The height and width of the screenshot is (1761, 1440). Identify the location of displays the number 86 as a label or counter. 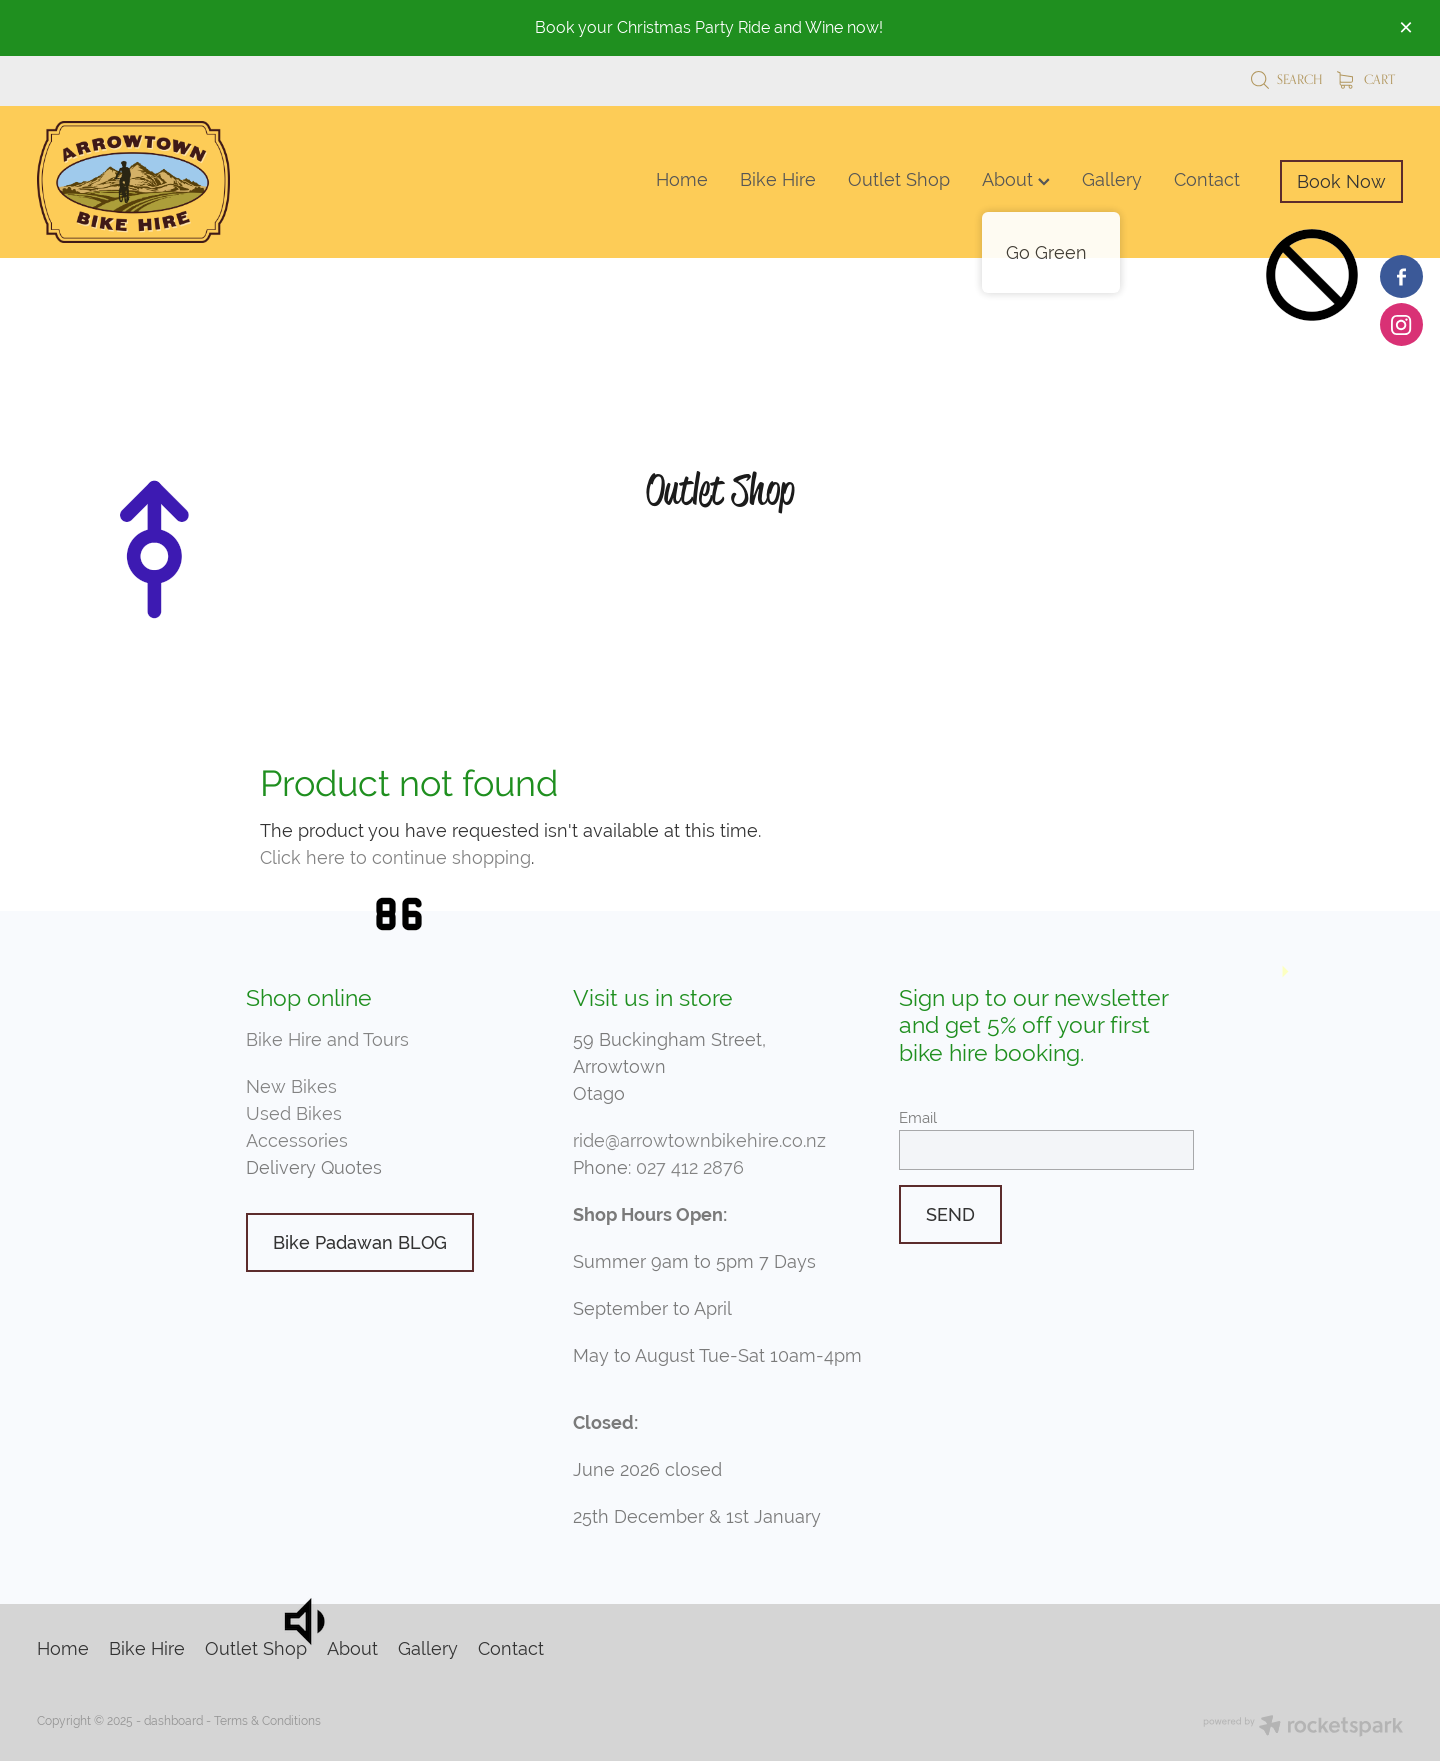
(399, 914).